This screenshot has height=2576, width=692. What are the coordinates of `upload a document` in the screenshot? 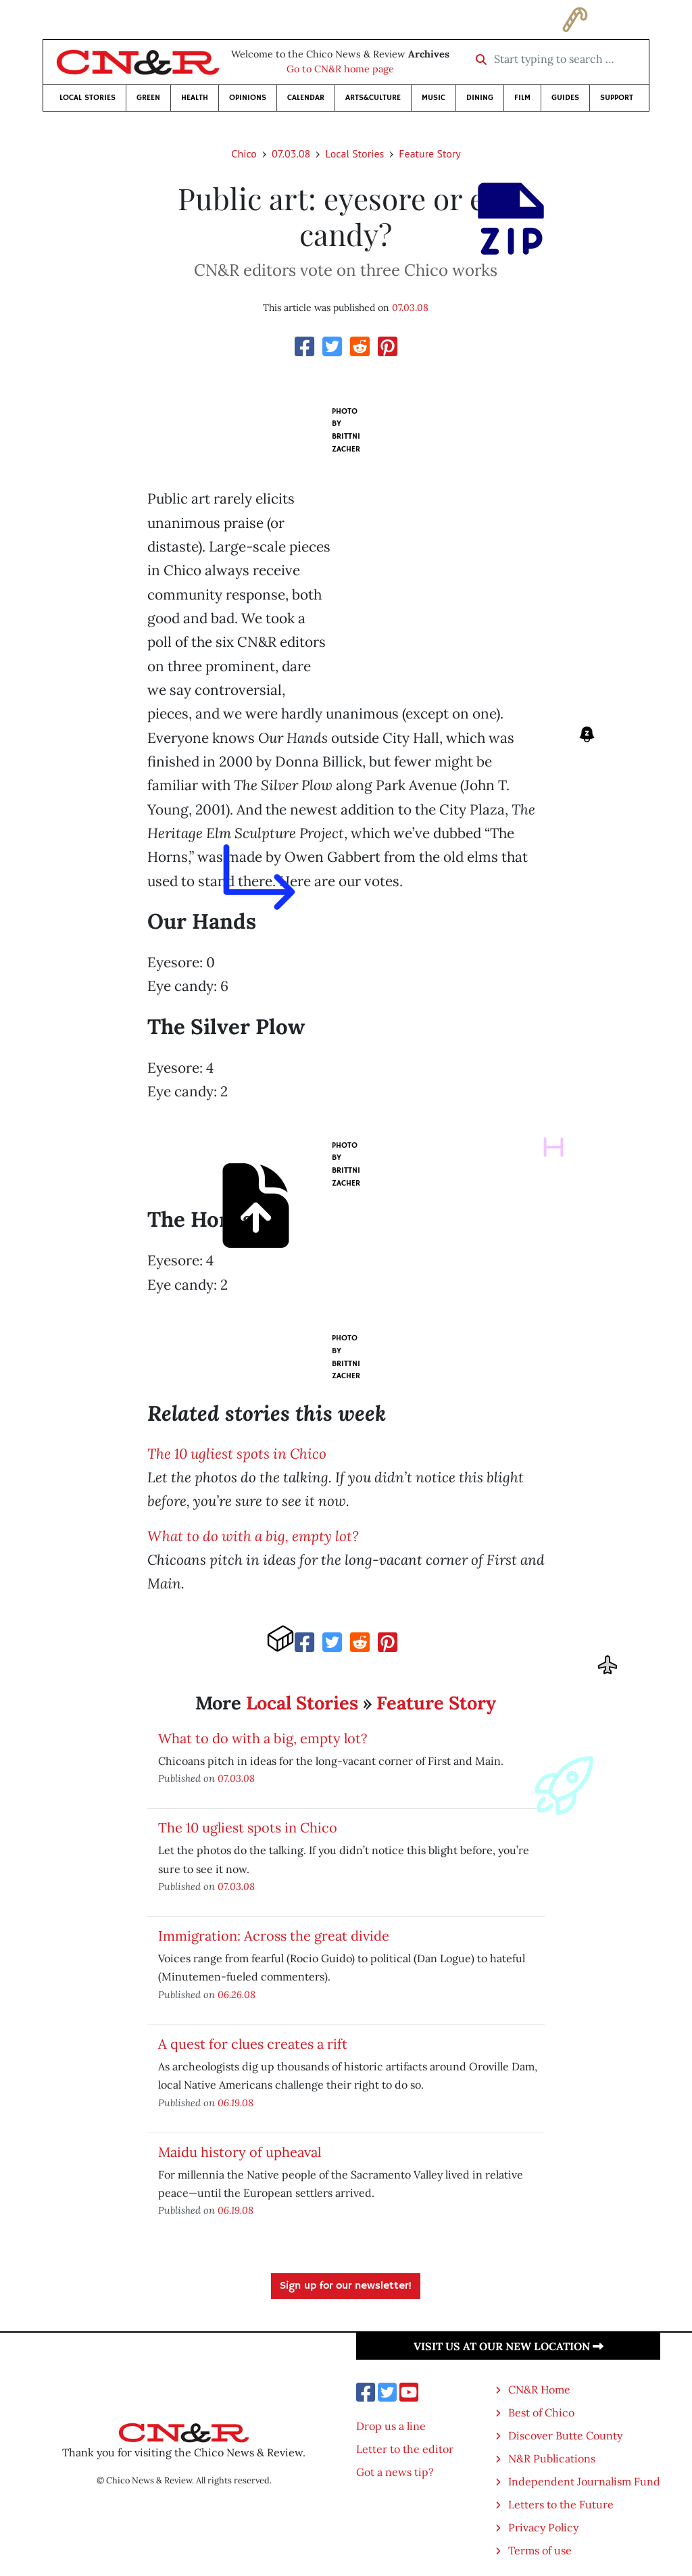 It's located at (255, 1205).